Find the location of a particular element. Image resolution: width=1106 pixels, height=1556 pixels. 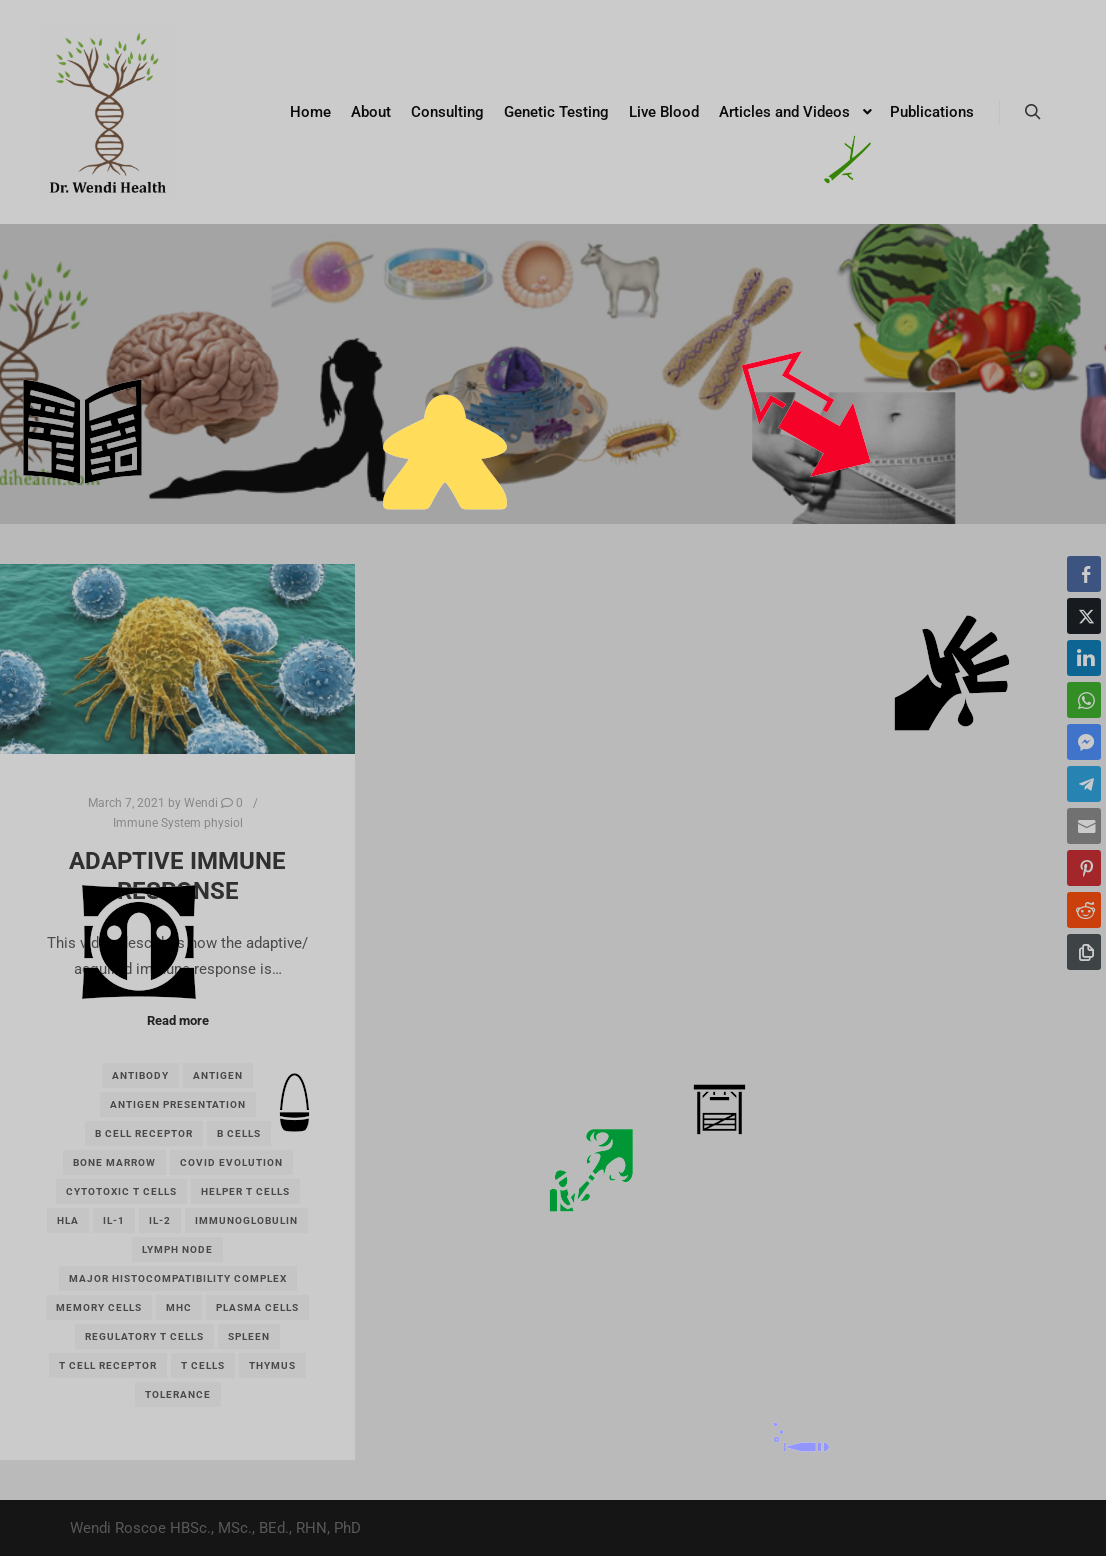

switch between two states or modes is located at coordinates (806, 414).